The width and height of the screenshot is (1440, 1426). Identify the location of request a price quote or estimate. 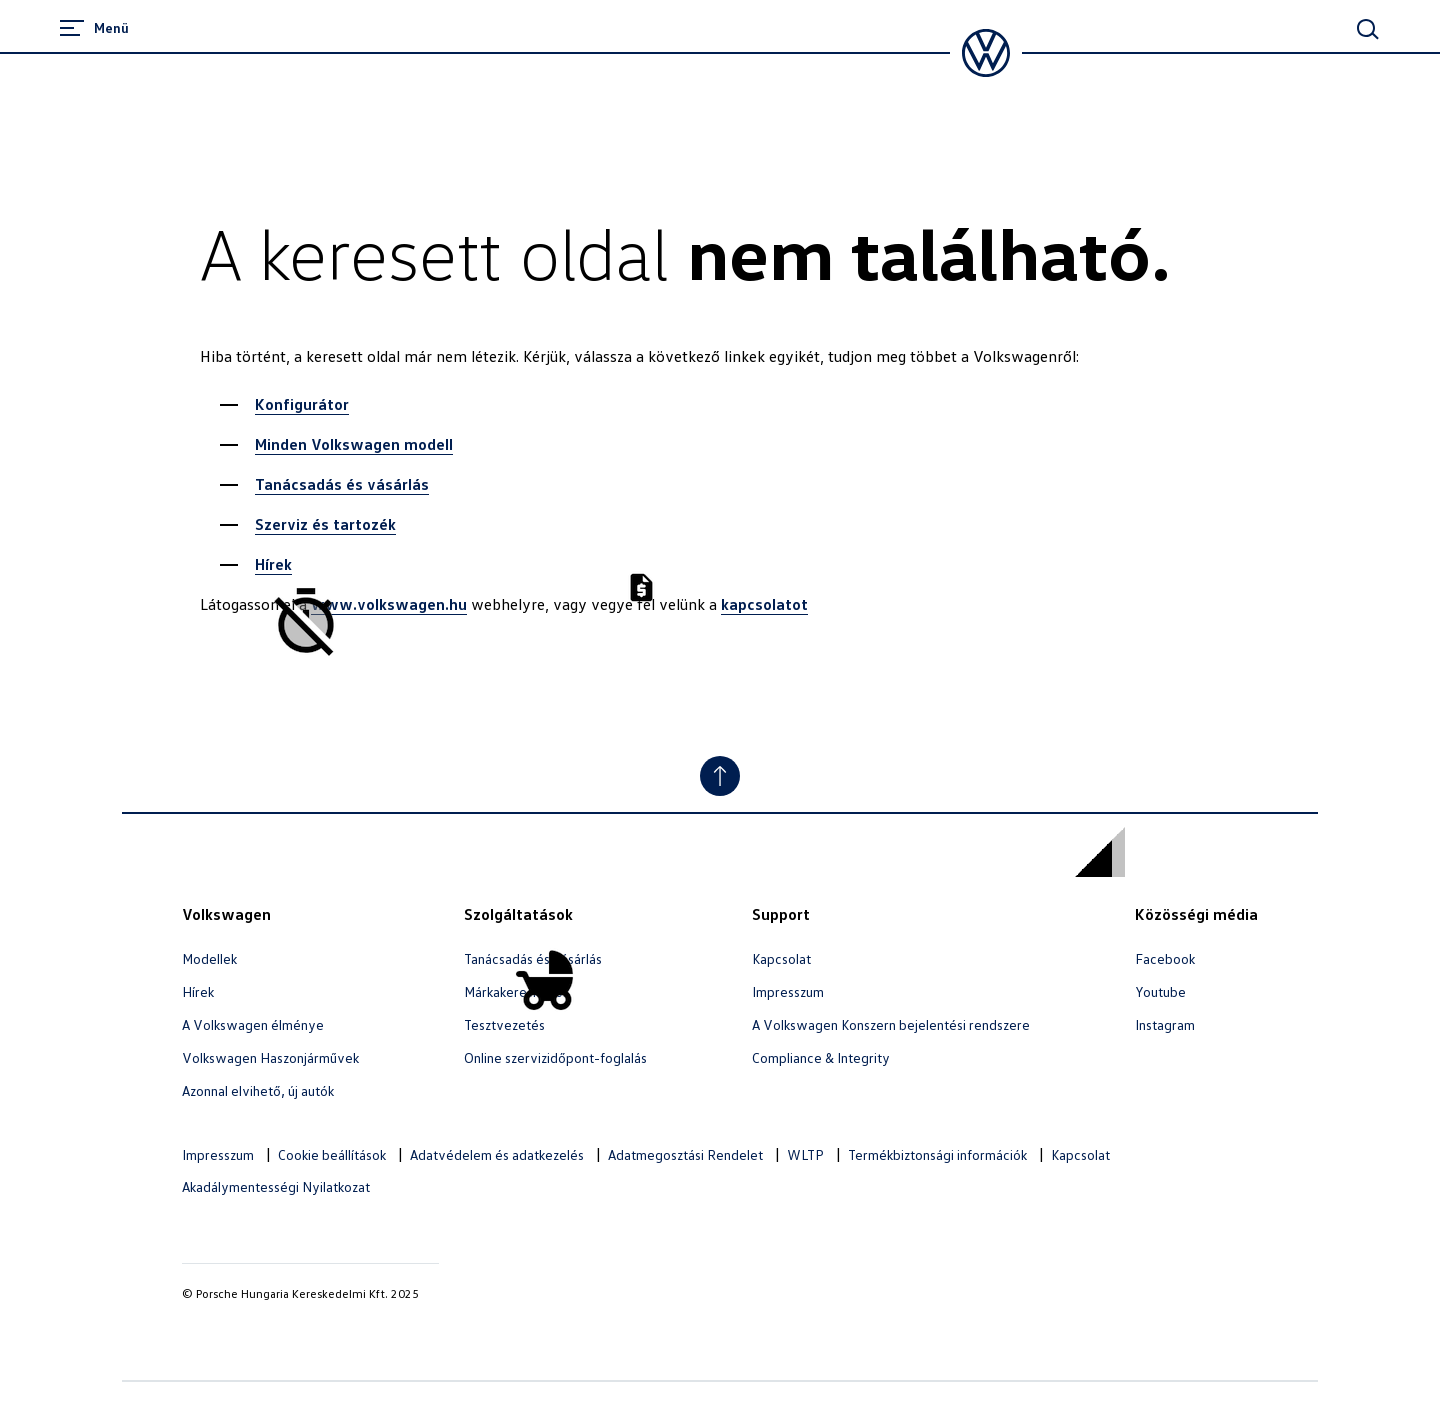
(641, 587).